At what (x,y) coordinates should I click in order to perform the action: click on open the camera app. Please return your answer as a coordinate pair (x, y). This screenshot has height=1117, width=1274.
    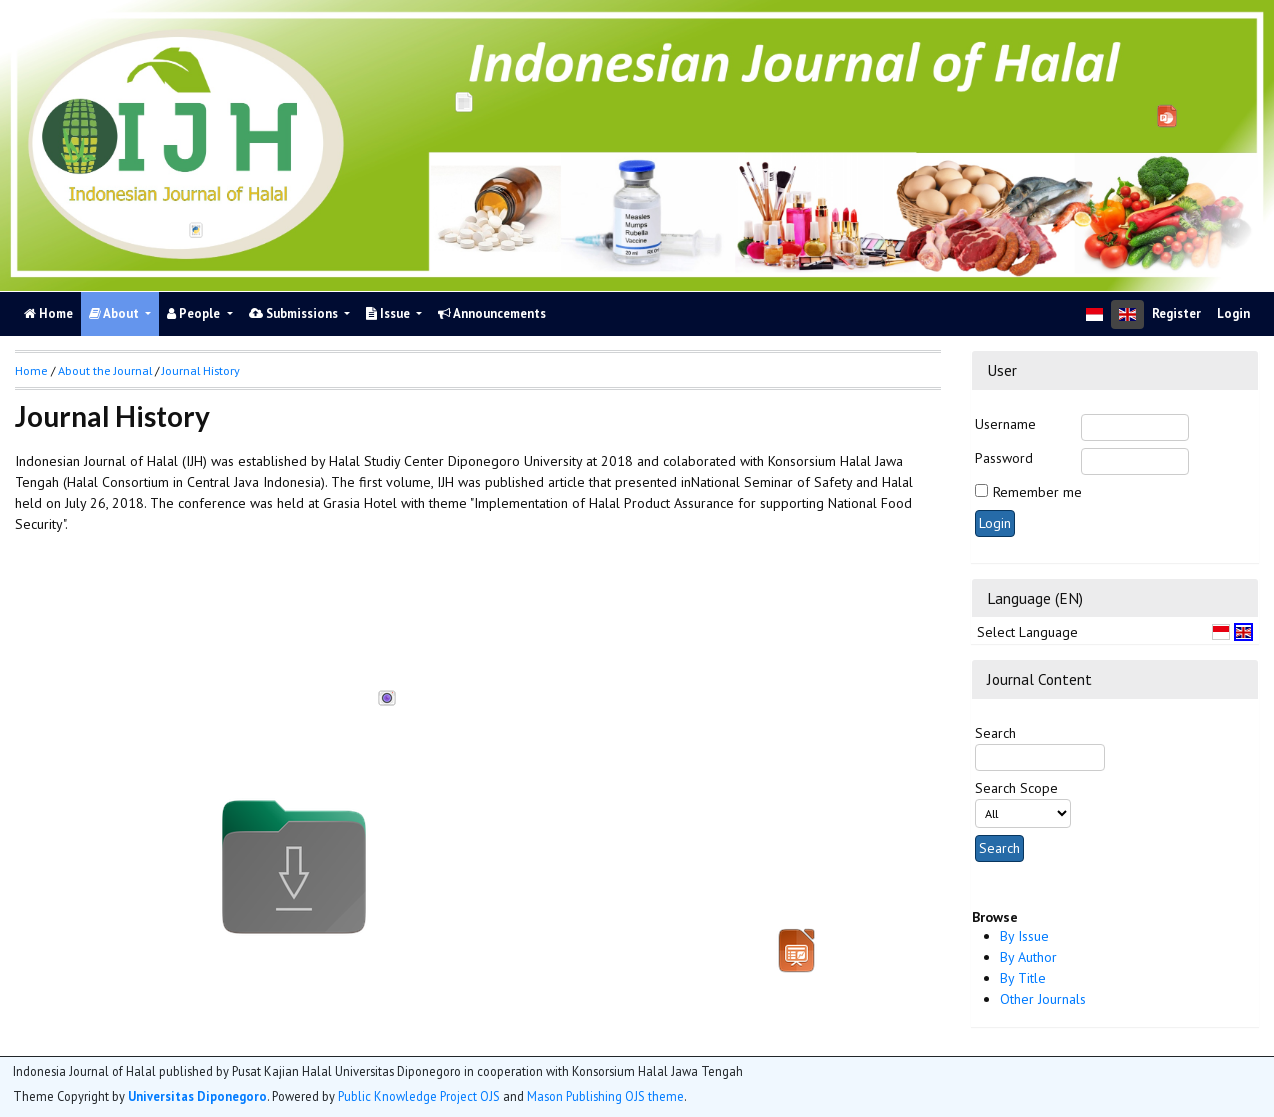
    Looking at the image, I should click on (387, 698).